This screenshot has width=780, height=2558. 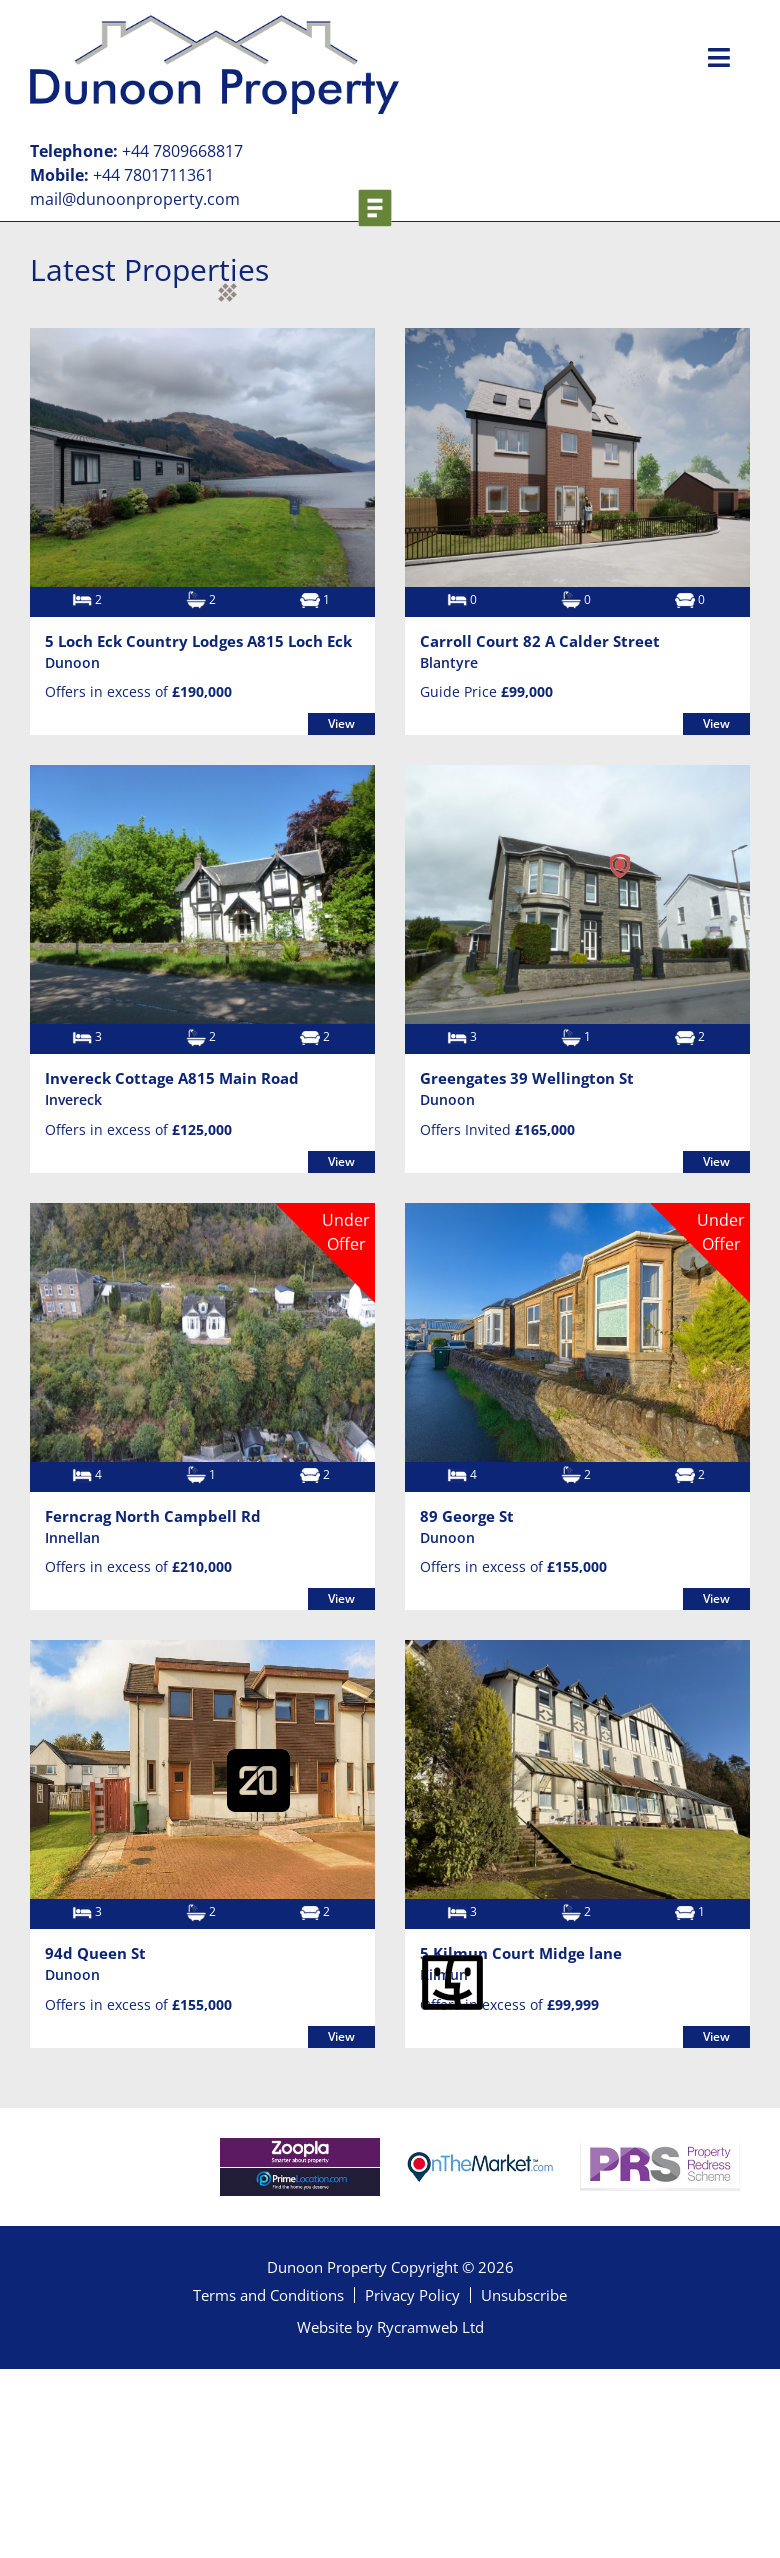 I want to click on open Finder to browse files, so click(x=452, y=1982).